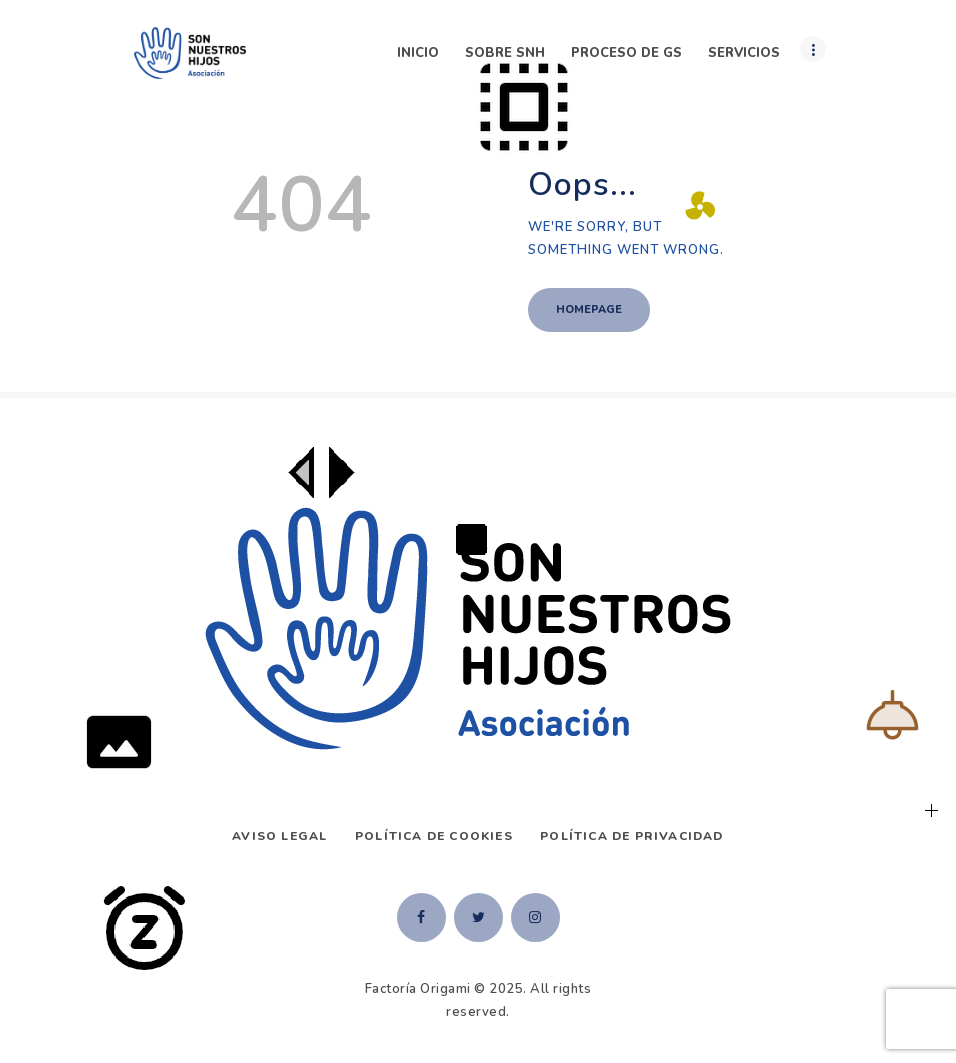  I want to click on select all items in a list or view, so click(524, 107).